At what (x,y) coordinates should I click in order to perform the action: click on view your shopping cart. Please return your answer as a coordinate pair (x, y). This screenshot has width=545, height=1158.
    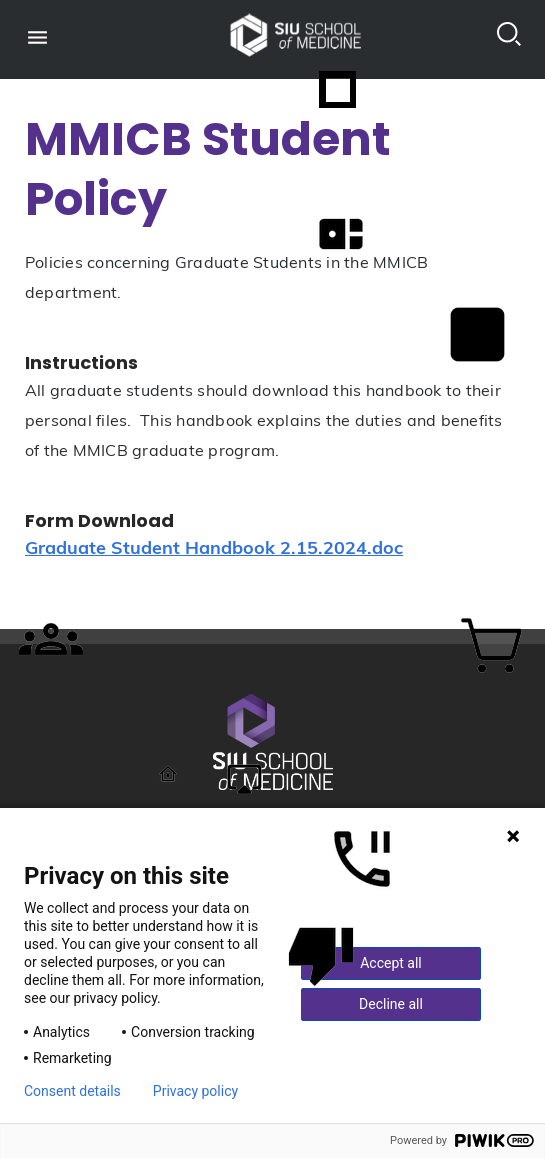
    Looking at the image, I should click on (492, 645).